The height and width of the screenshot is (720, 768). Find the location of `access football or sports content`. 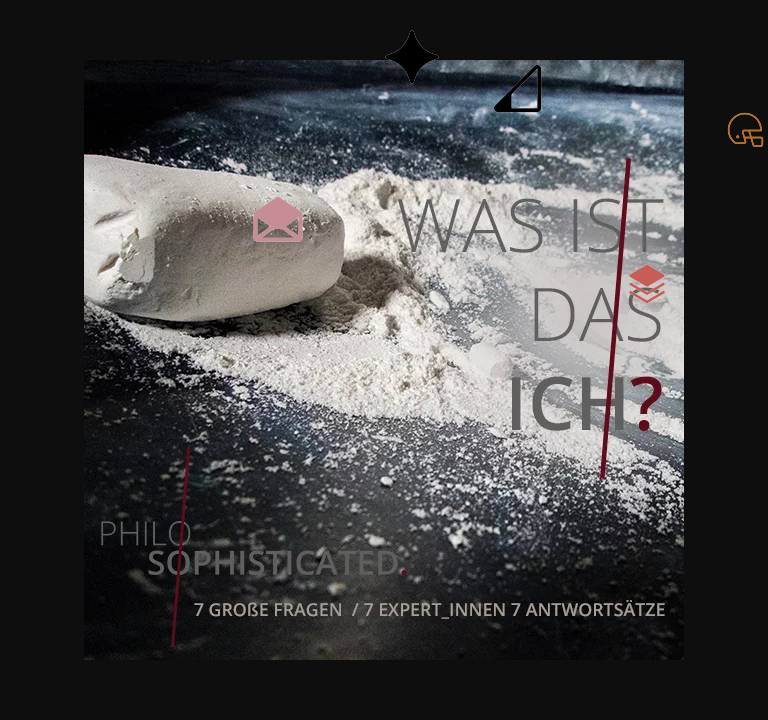

access football or sports content is located at coordinates (745, 130).